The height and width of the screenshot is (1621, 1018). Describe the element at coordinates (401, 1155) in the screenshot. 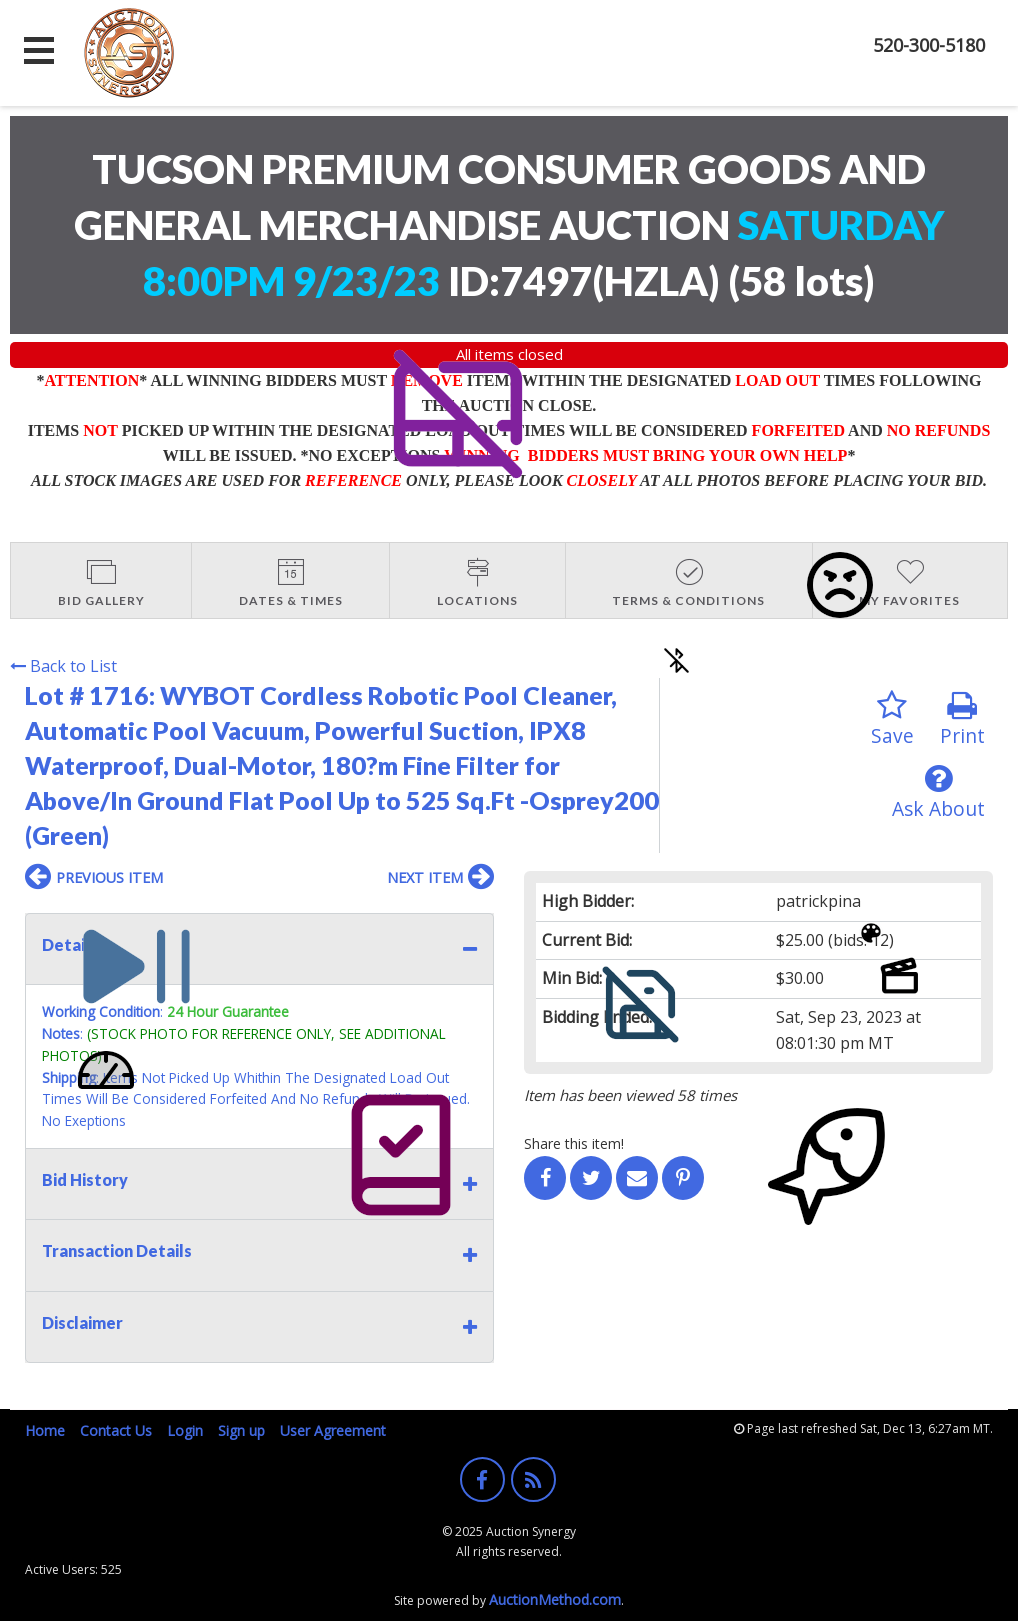

I see `mark a book as read or completed` at that location.